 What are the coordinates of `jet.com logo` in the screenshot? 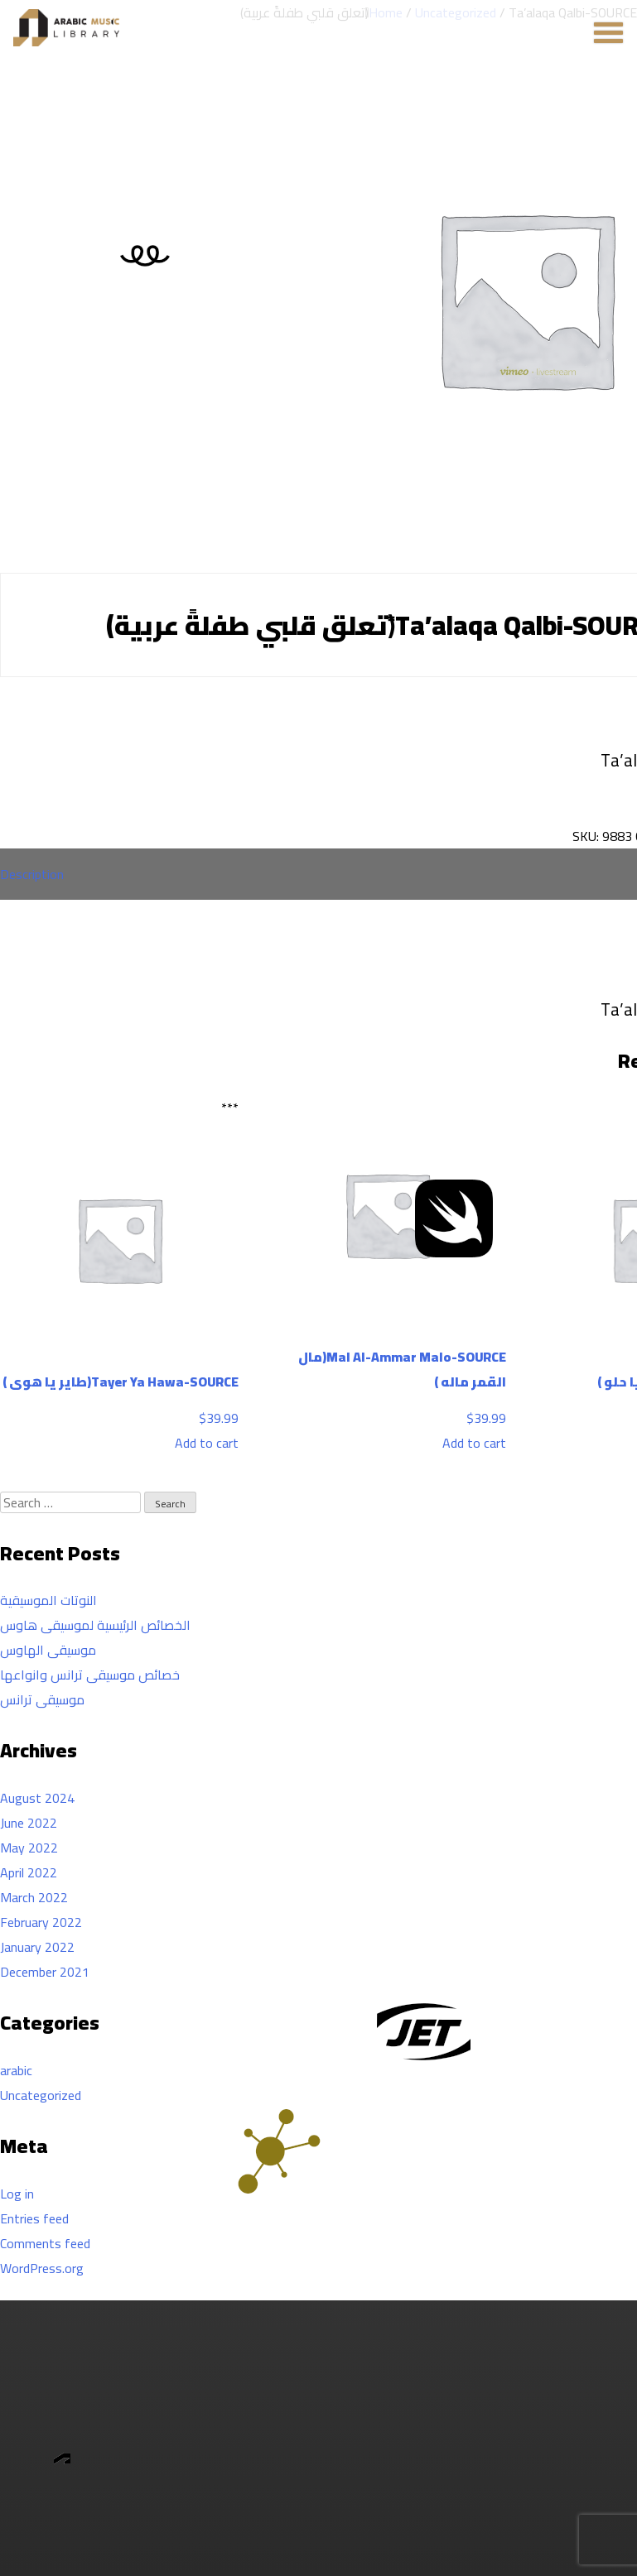 It's located at (423, 2031).